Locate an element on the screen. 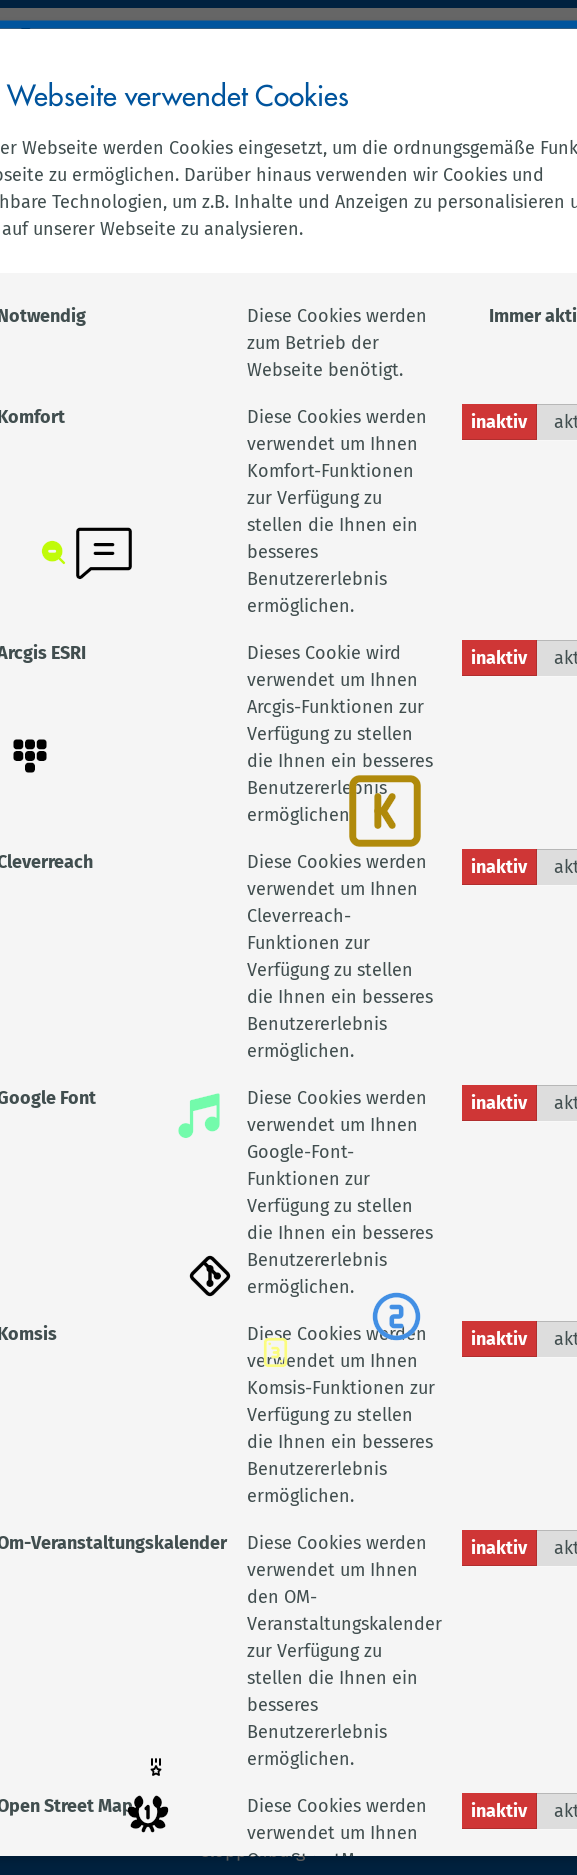  open the phone dialpad is located at coordinates (30, 756).